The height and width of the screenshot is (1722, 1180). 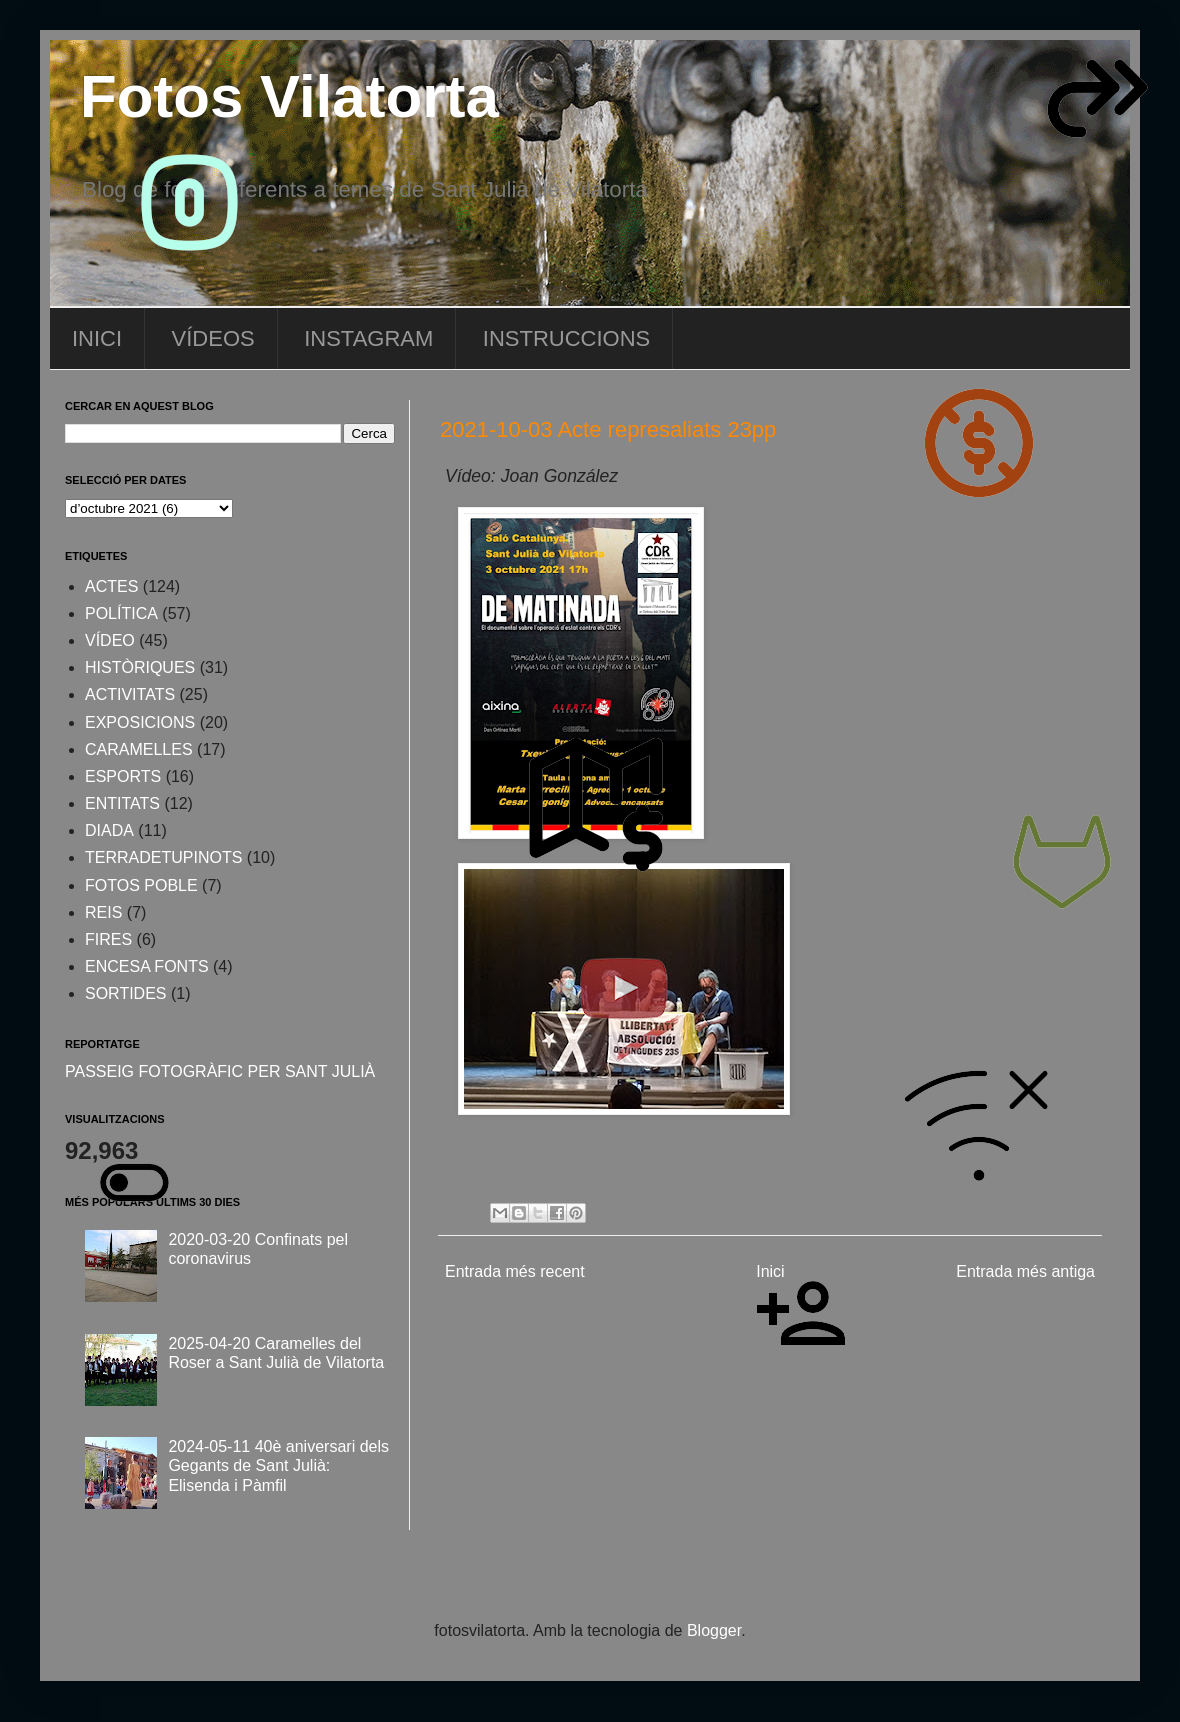 What do you see at coordinates (134, 1182) in the screenshot?
I see `toggle switch in off position` at bounding box center [134, 1182].